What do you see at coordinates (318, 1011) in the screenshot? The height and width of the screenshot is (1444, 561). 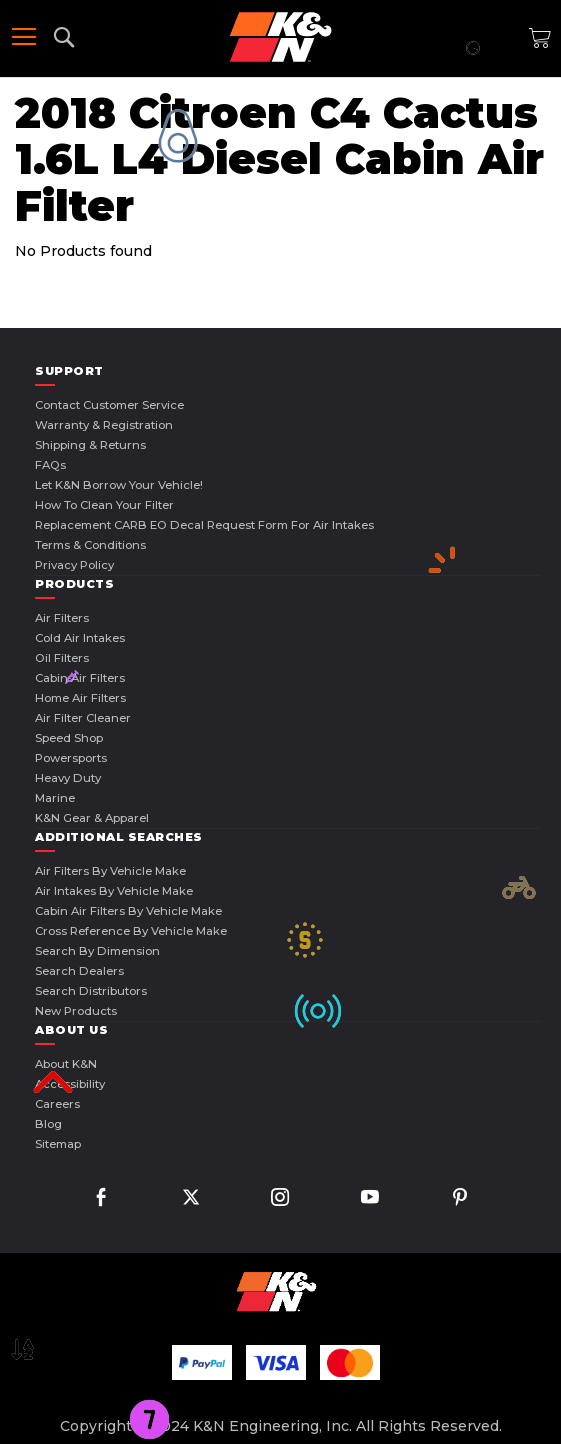 I see `start a live broadcast or stream` at bounding box center [318, 1011].